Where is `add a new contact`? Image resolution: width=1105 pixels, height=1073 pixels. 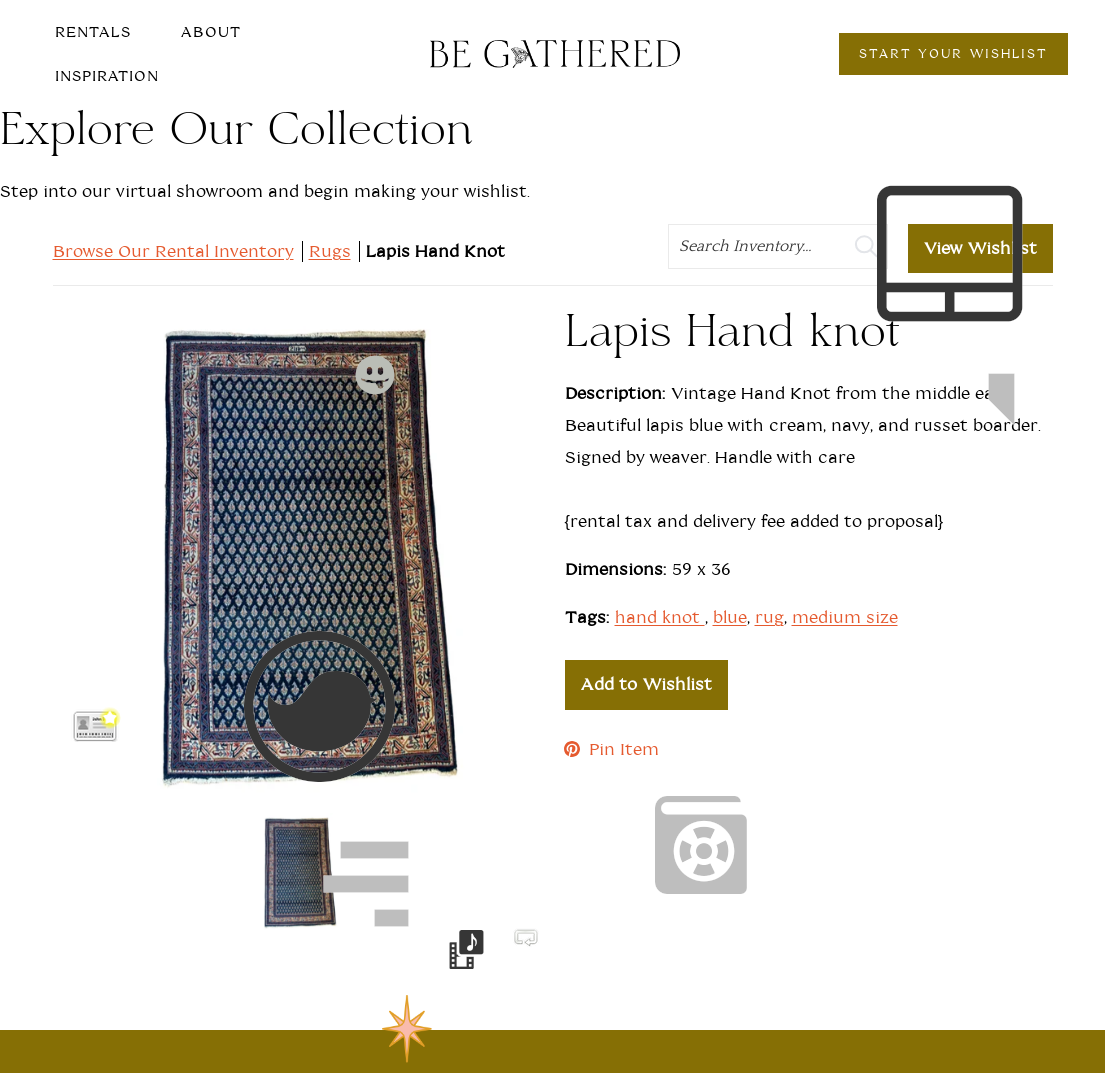
add a new contact is located at coordinates (95, 724).